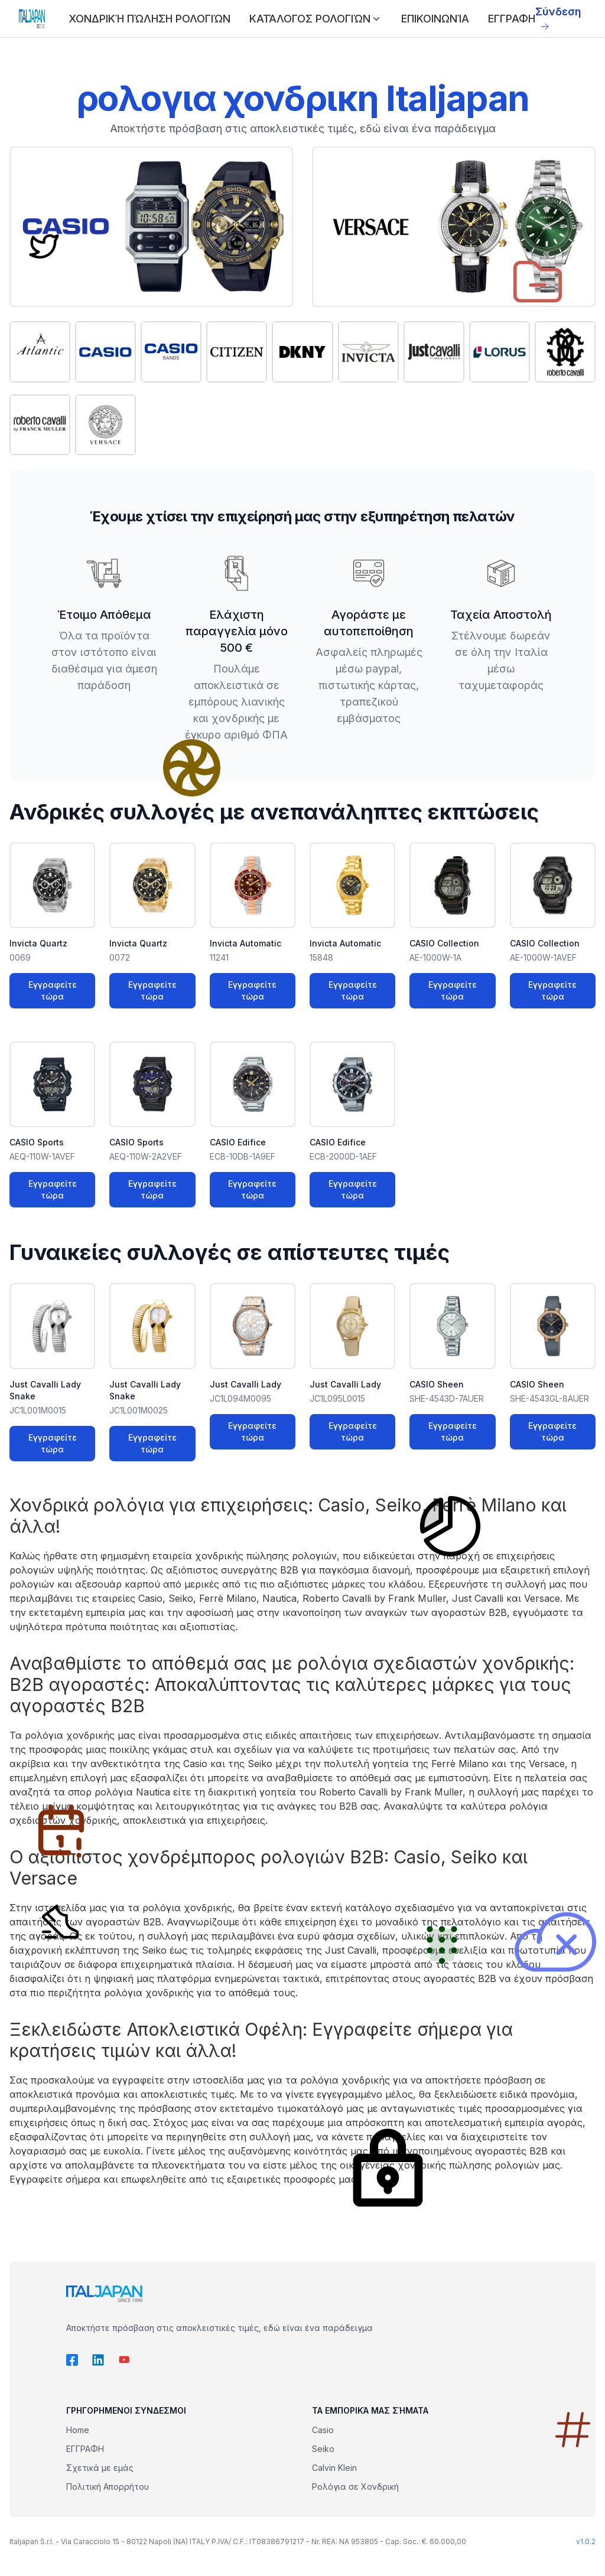 The width and height of the screenshot is (605, 2576). What do you see at coordinates (538, 282) in the screenshot?
I see `remove a file or folder` at bounding box center [538, 282].